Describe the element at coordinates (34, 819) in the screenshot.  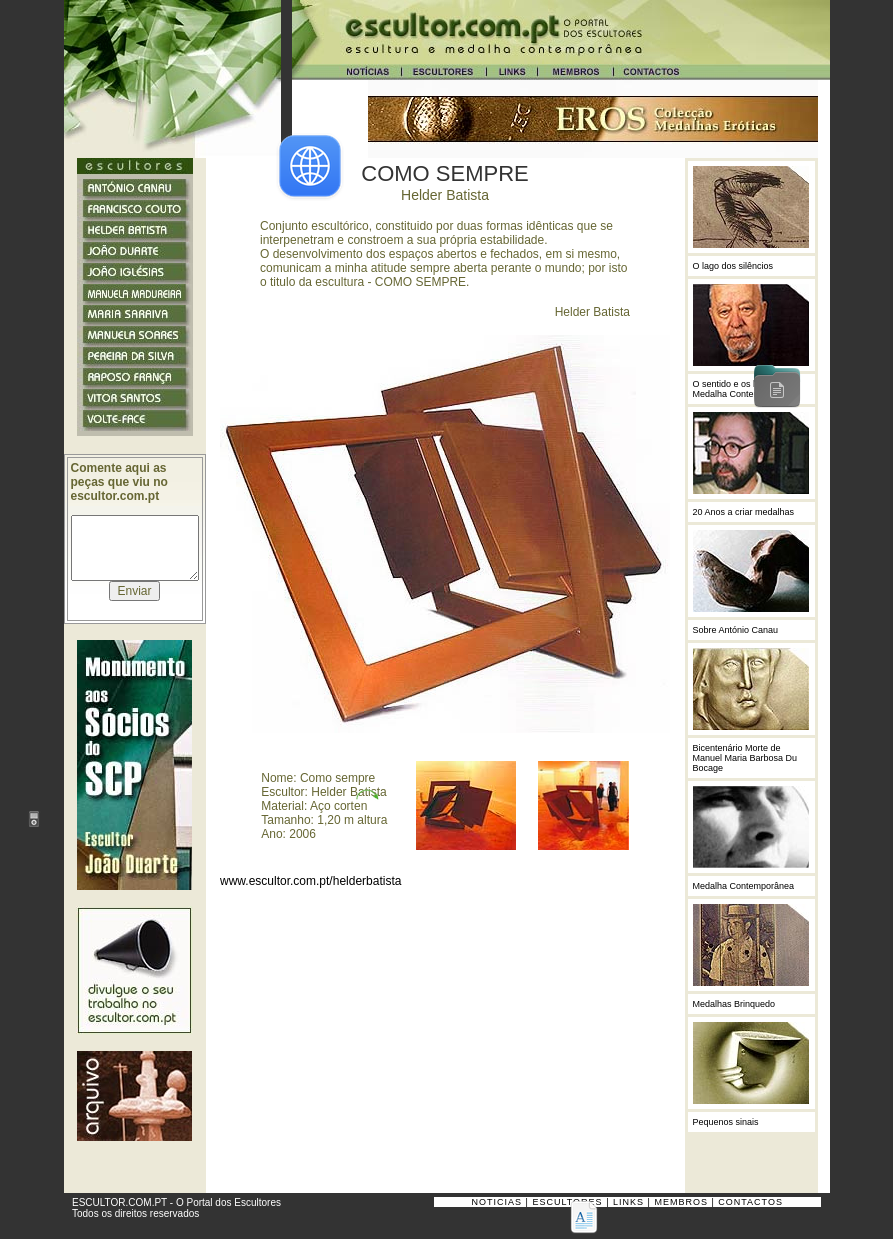
I see `multimedia player device` at that location.